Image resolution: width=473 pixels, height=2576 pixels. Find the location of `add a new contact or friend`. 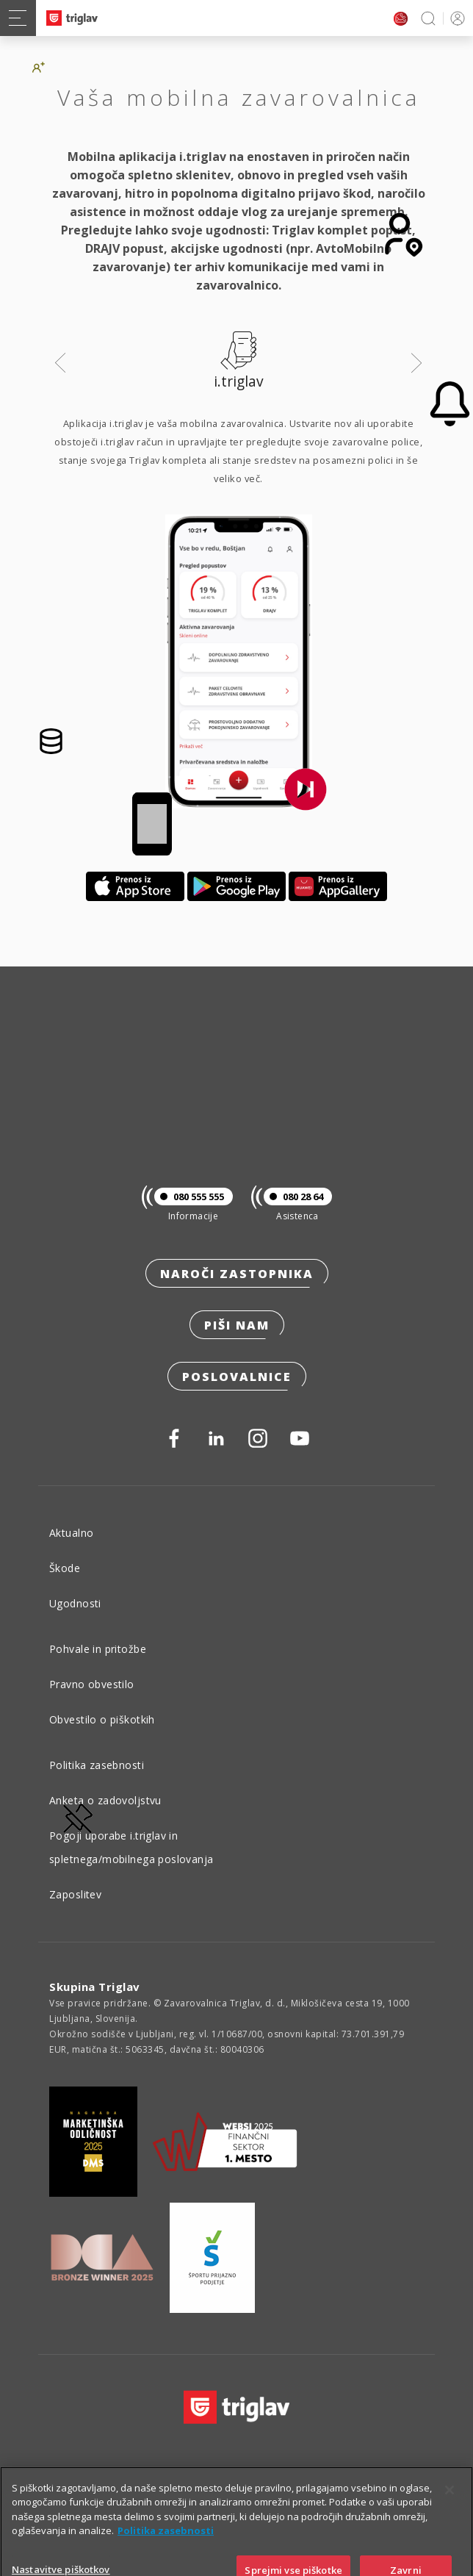

add a new contact or friend is located at coordinates (38, 68).